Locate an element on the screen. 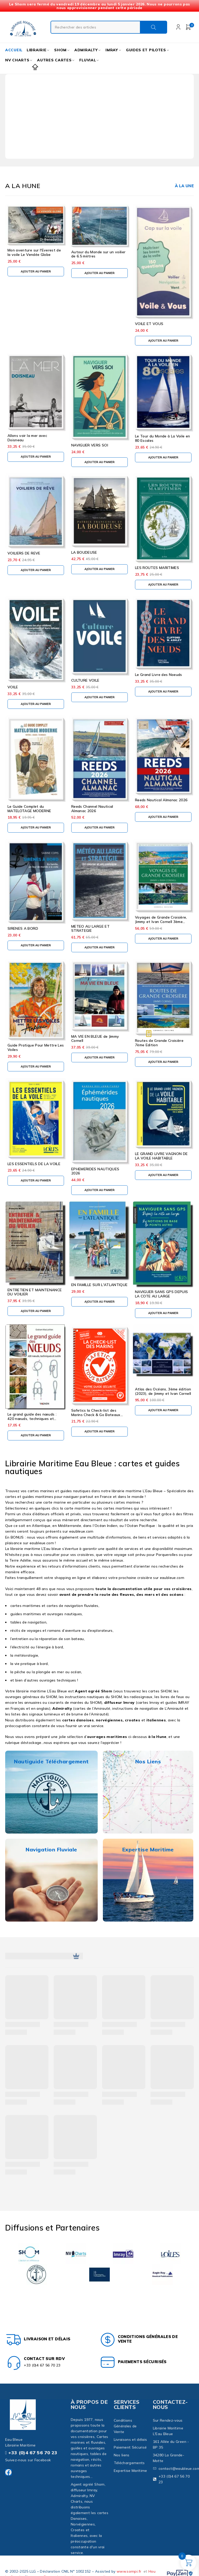 The image size is (199, 2576). upload file or content is located at coordinates (35, 67).